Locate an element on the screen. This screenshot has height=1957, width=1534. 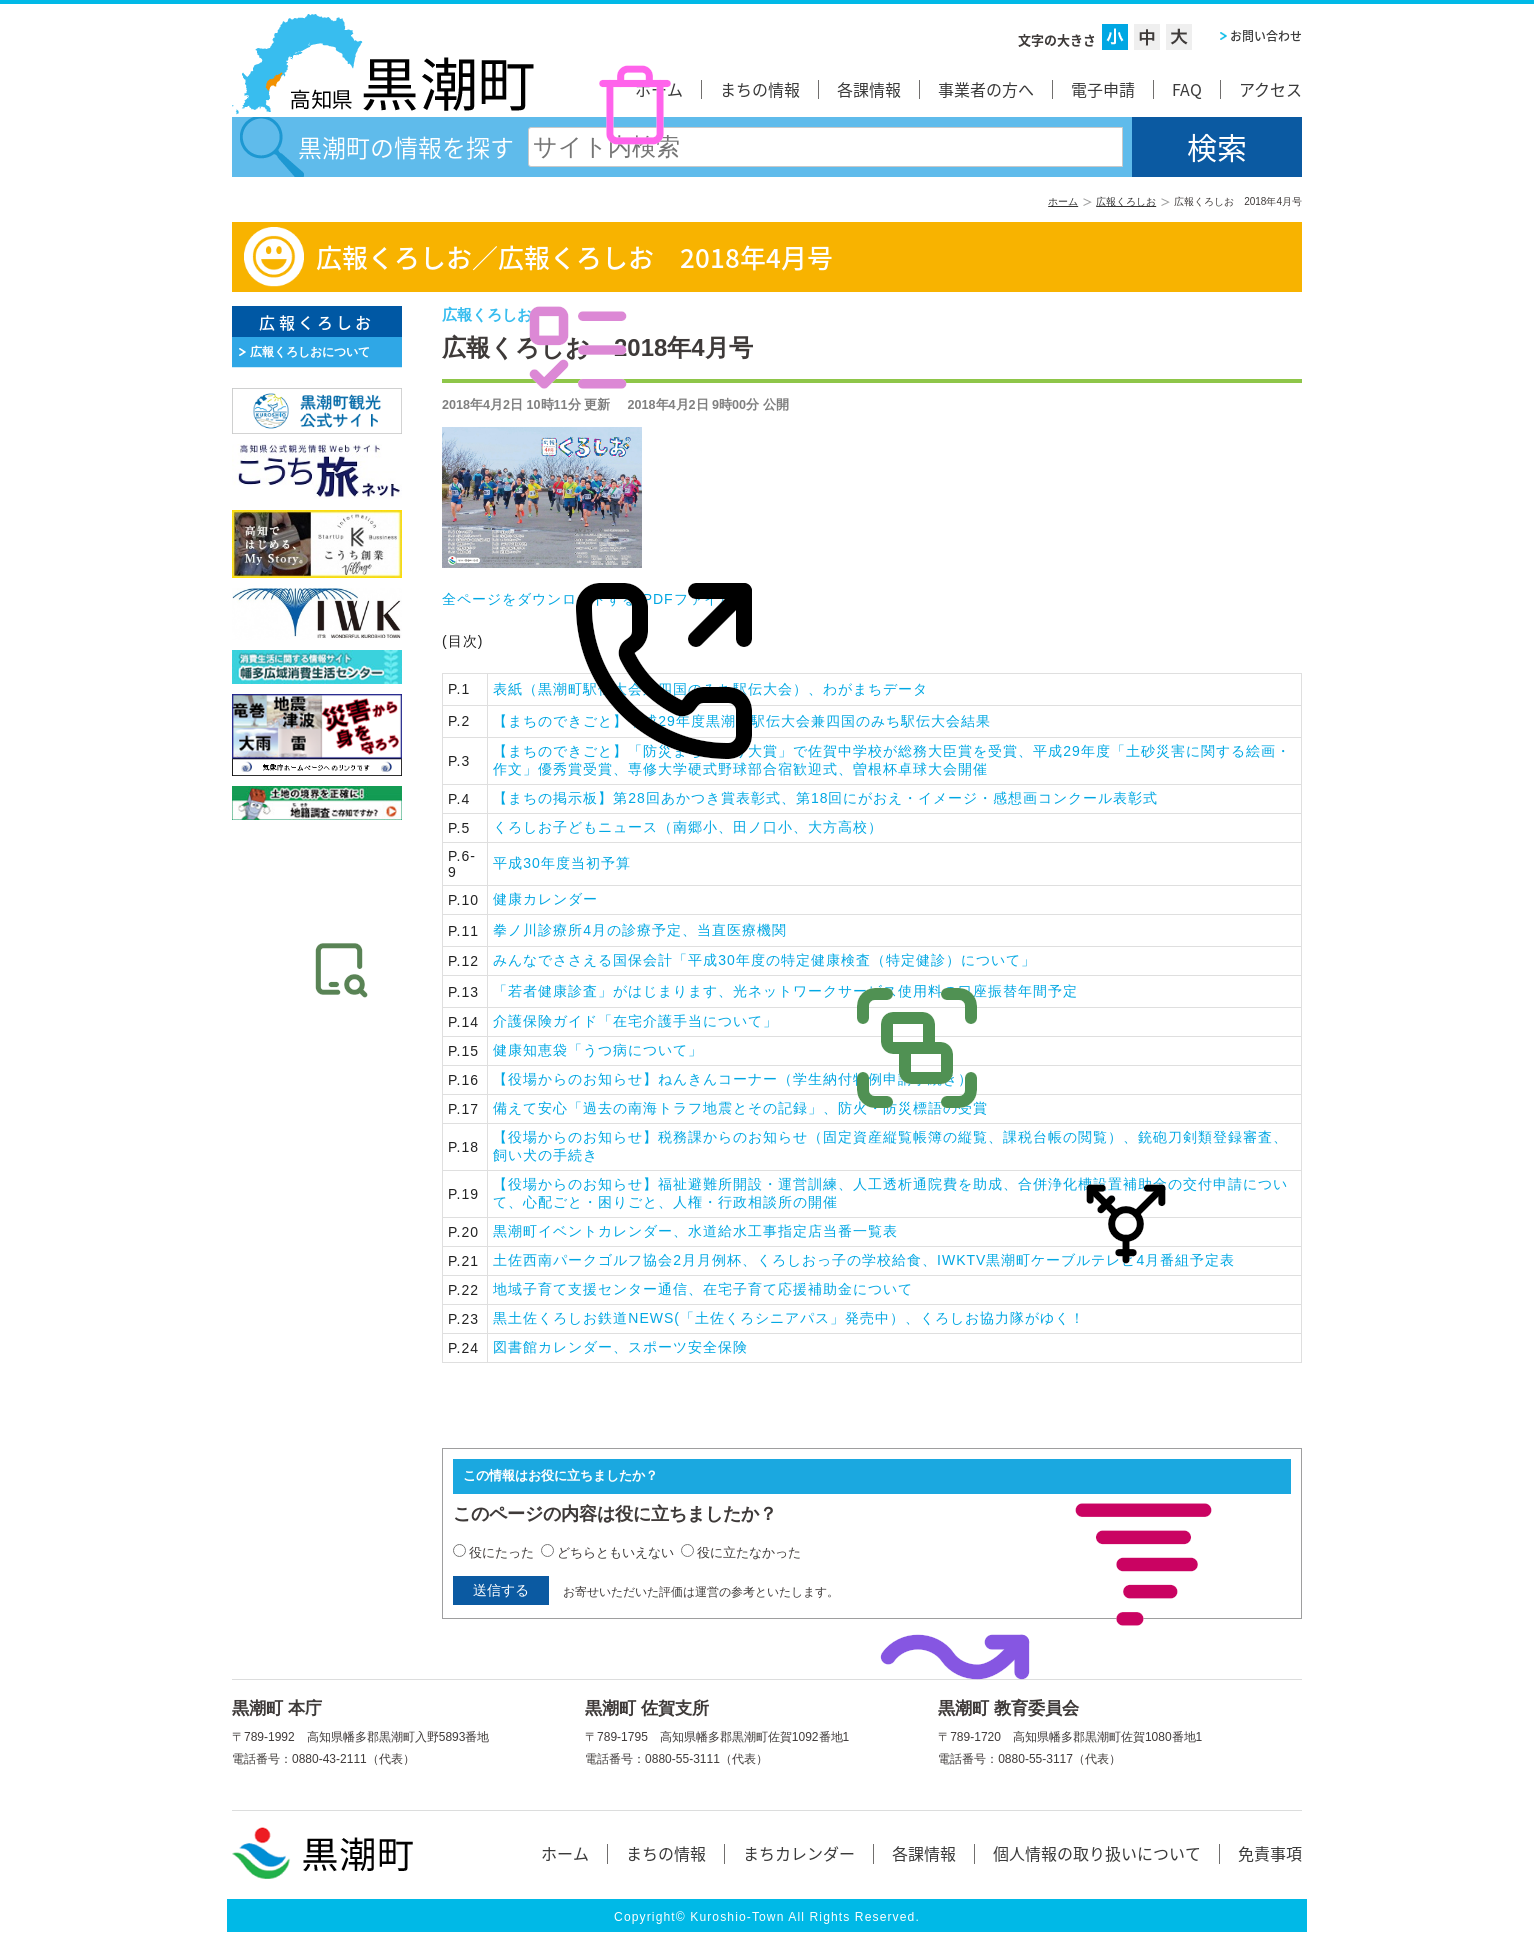
indicates tornado warning or severe weather alert is located at coordinates (1143, 1564).